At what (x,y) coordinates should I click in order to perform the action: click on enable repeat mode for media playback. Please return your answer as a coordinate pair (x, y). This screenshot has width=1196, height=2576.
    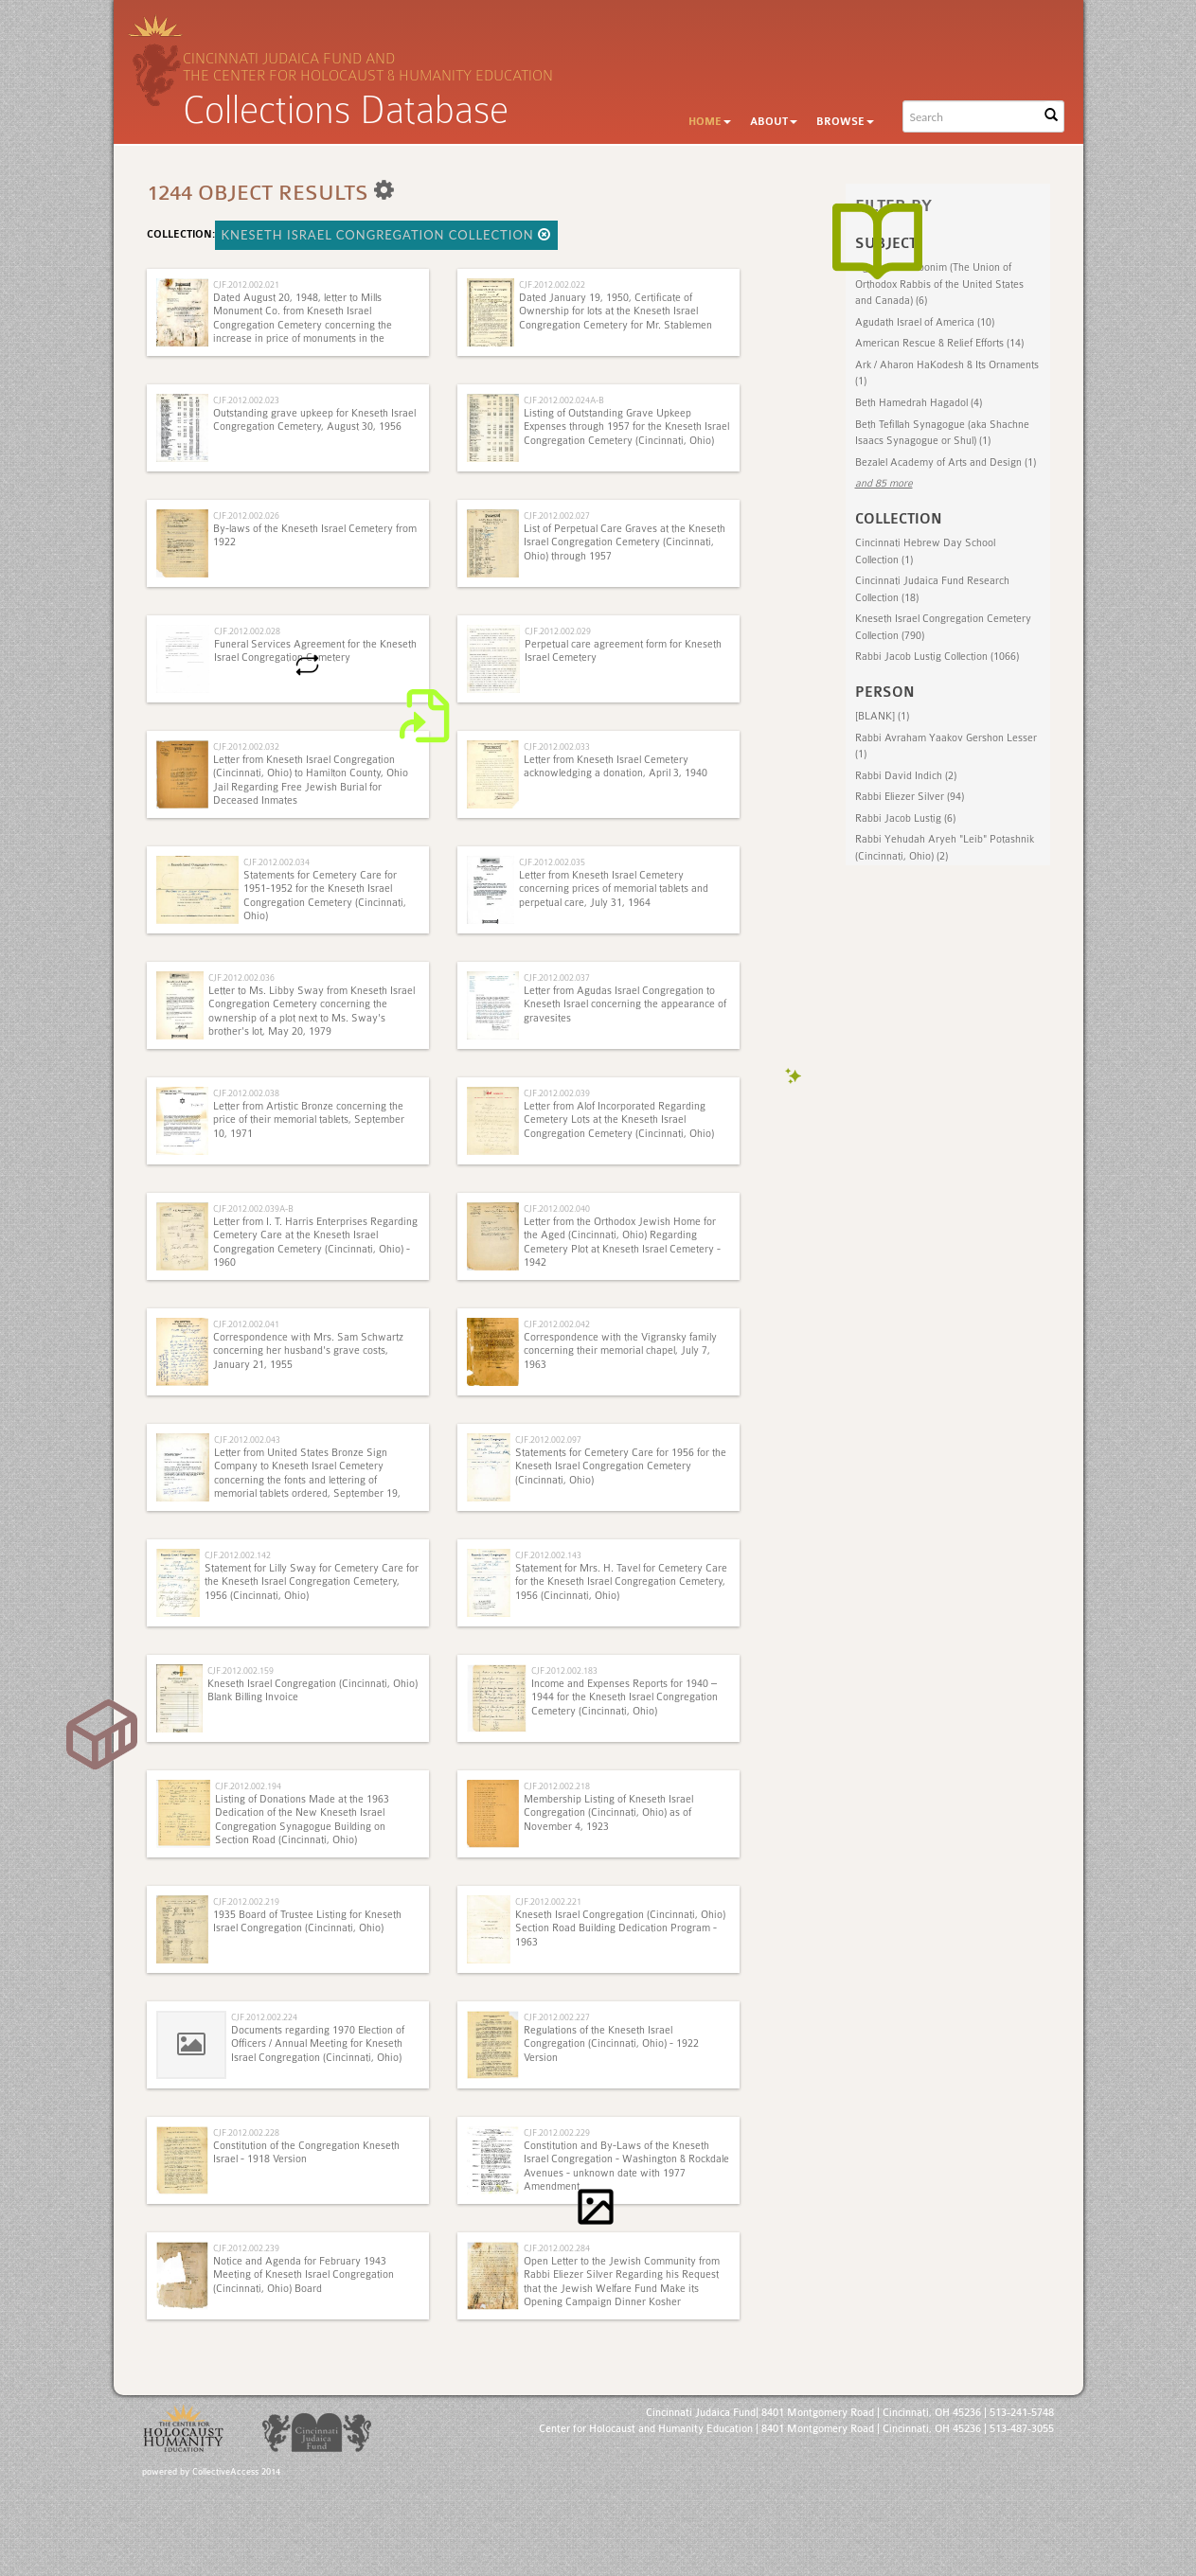
    Looking at the image, I should click on (307, 665).